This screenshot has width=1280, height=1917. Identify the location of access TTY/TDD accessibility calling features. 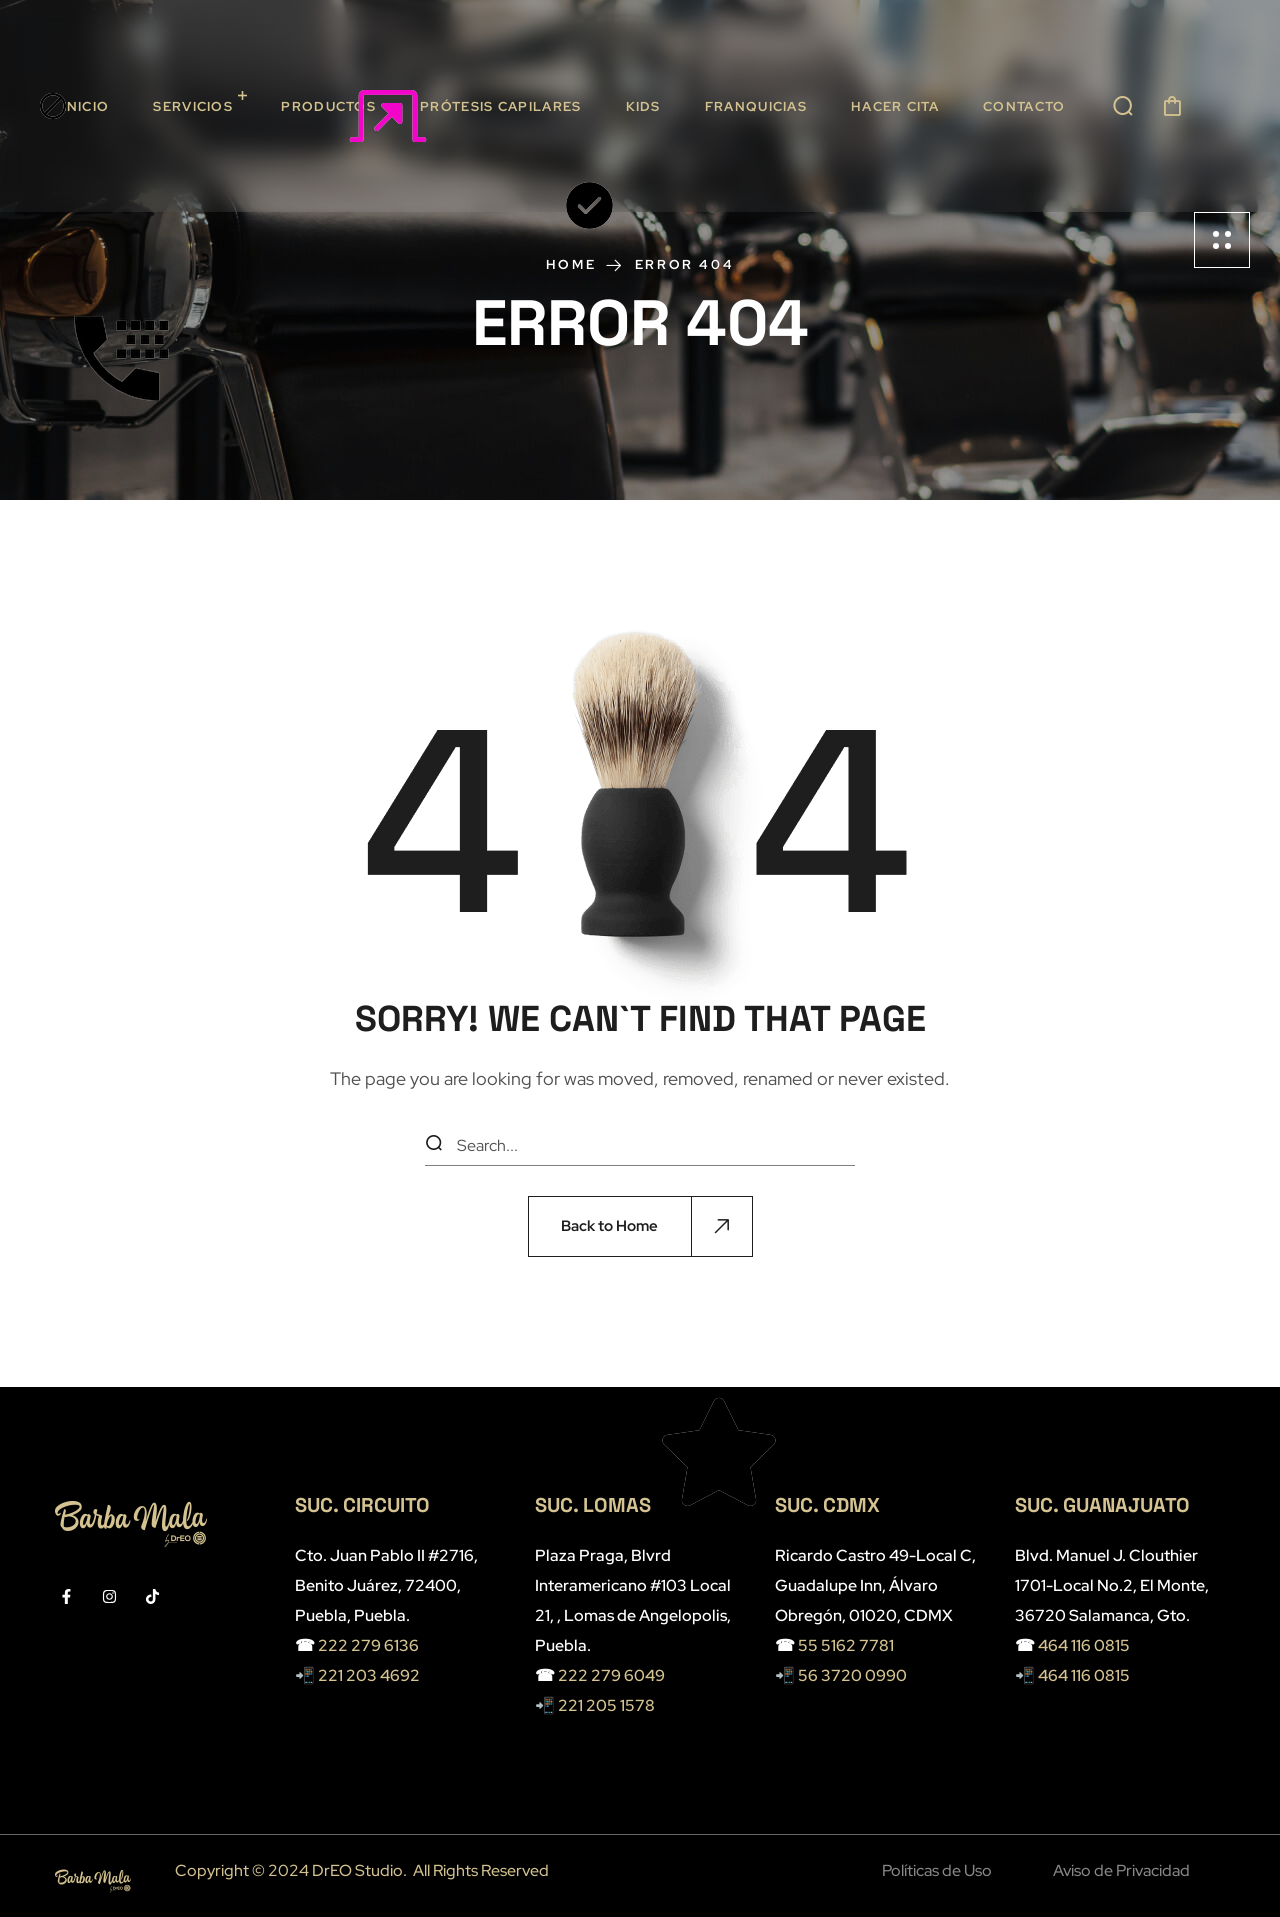
(121, 358).